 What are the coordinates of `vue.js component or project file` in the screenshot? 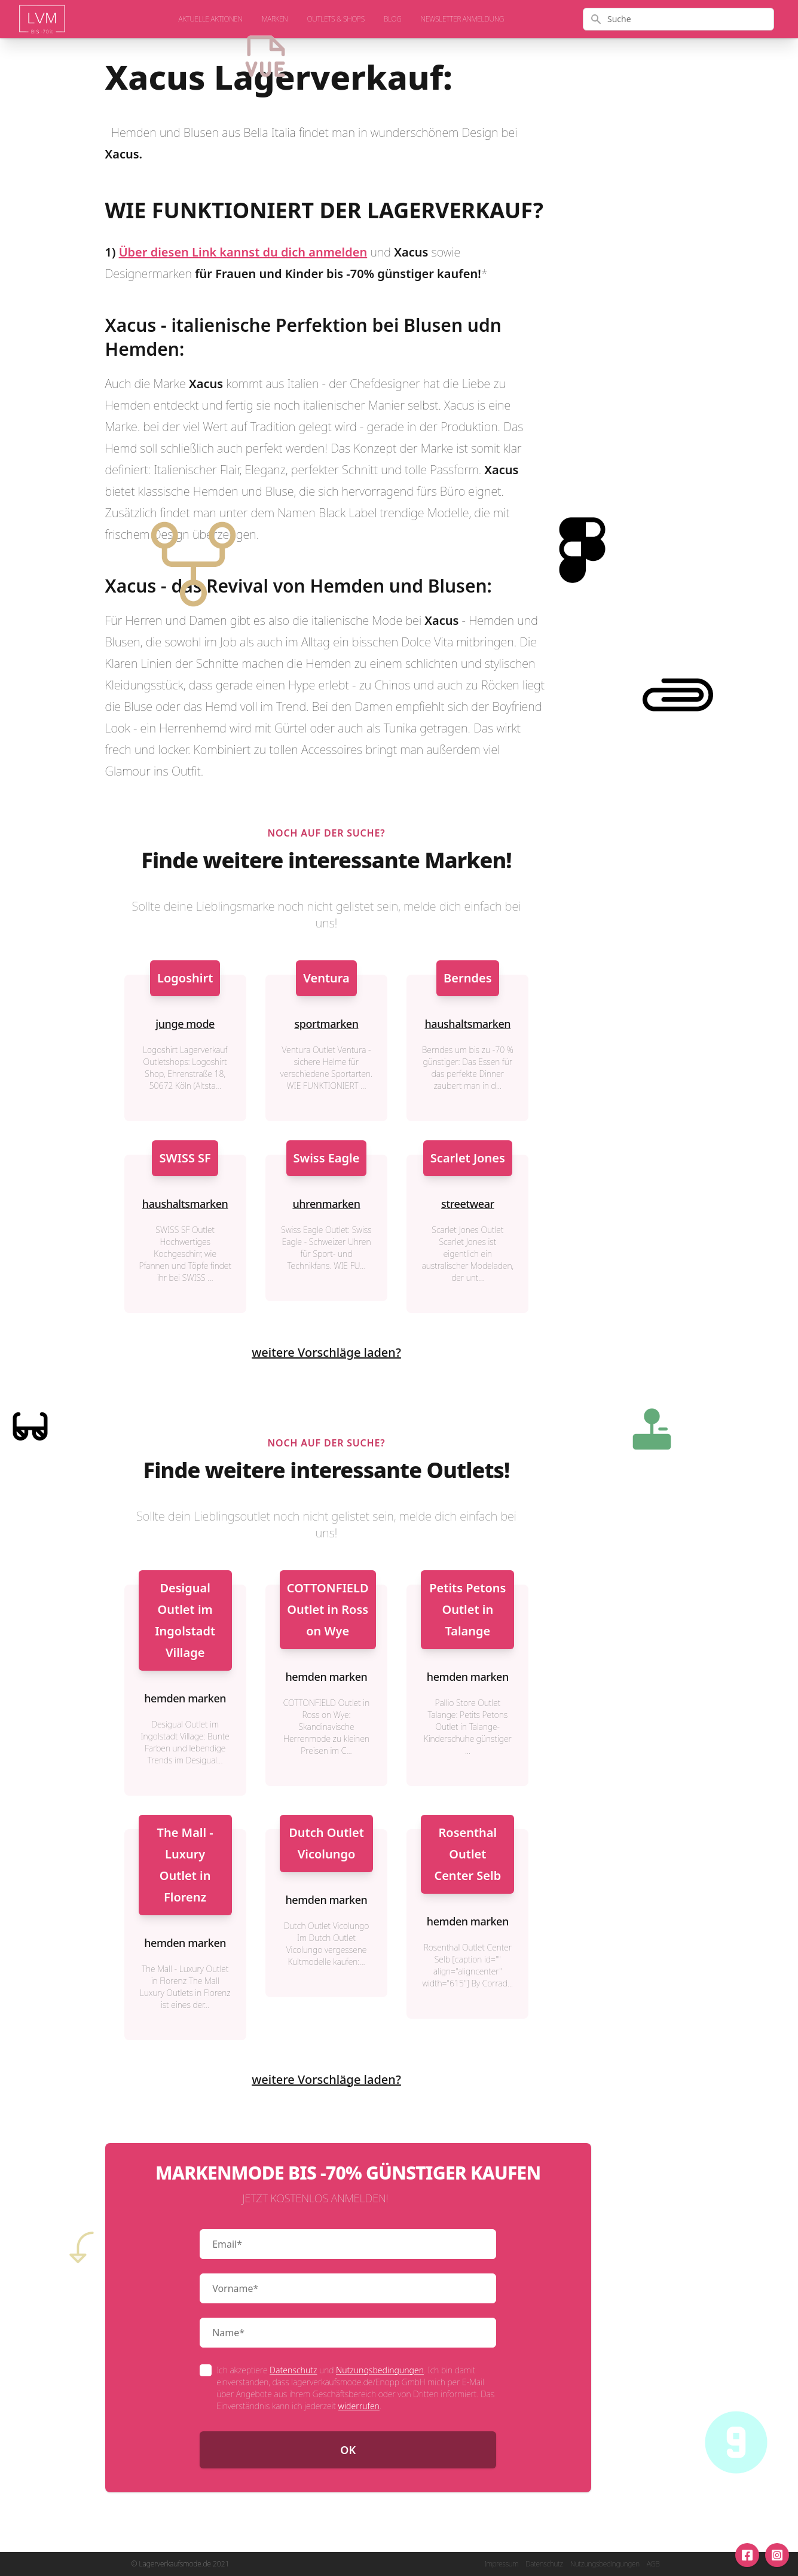 It's located at (266, 58).